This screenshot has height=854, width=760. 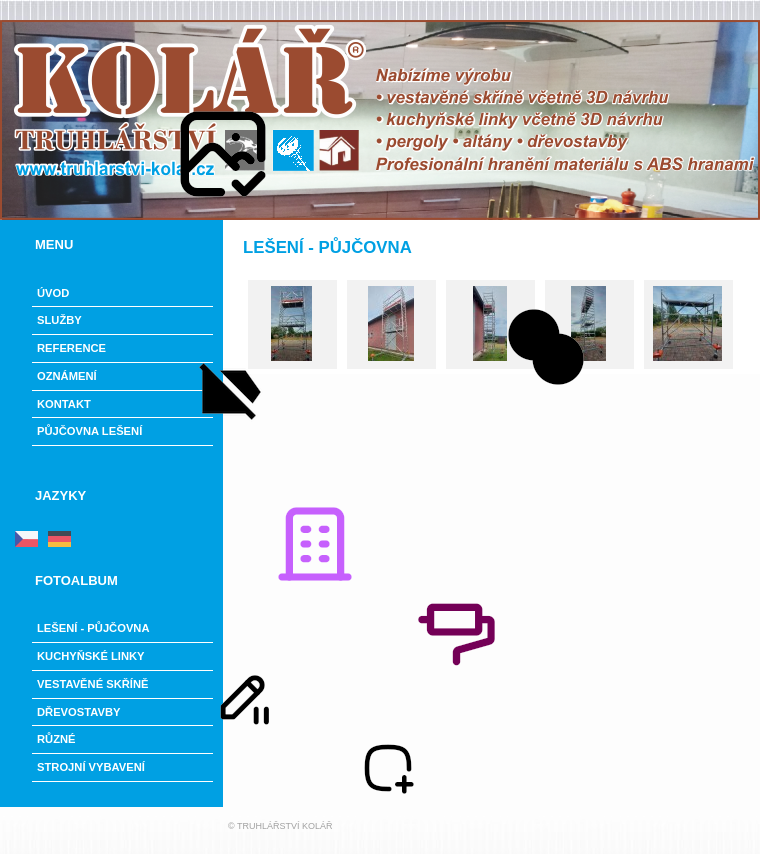 I want to click on remove a label or tag, so click(x=230, y=392).